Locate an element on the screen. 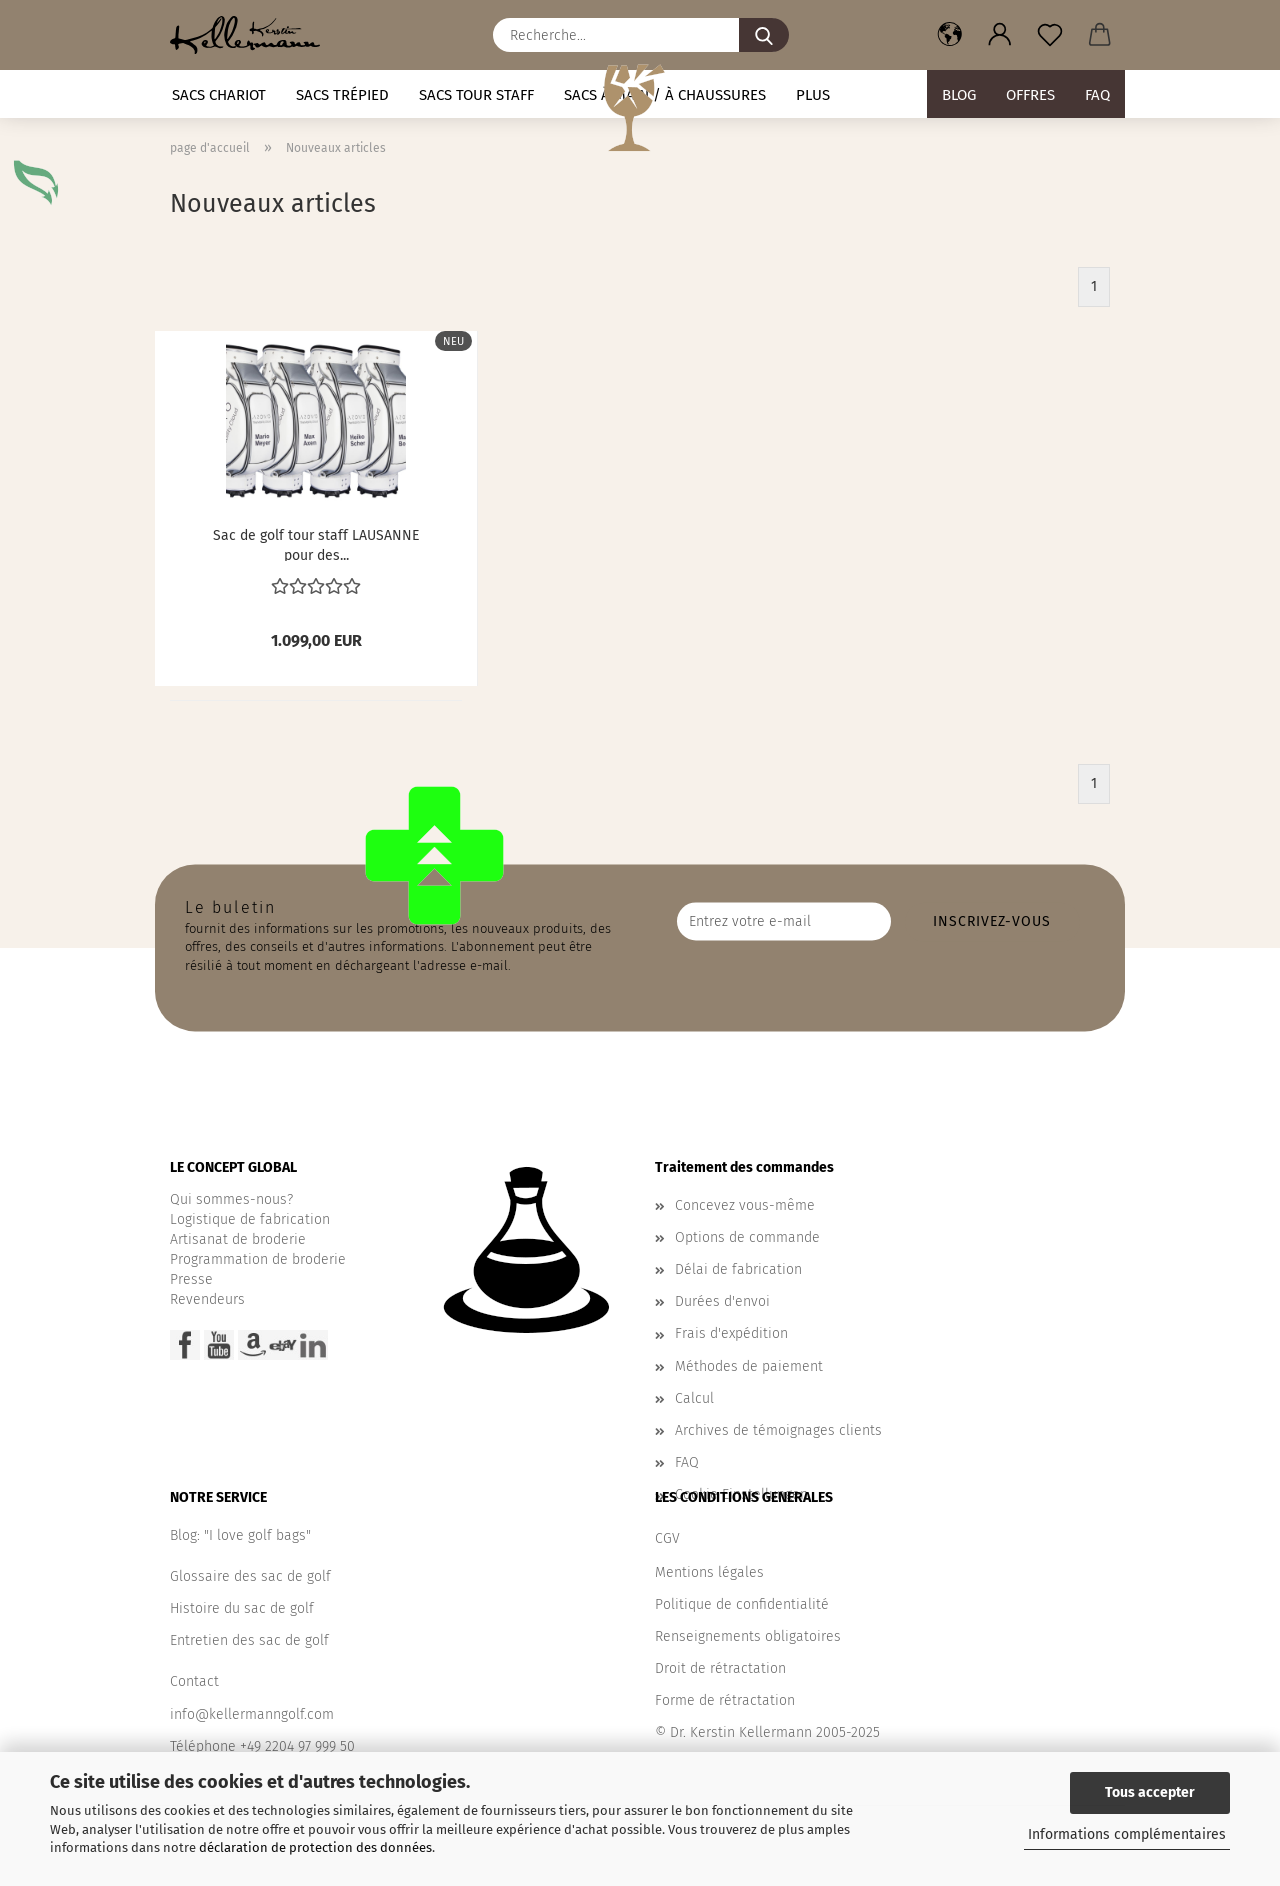  use a potion item from inventory is located at coordinates (526, 1250).